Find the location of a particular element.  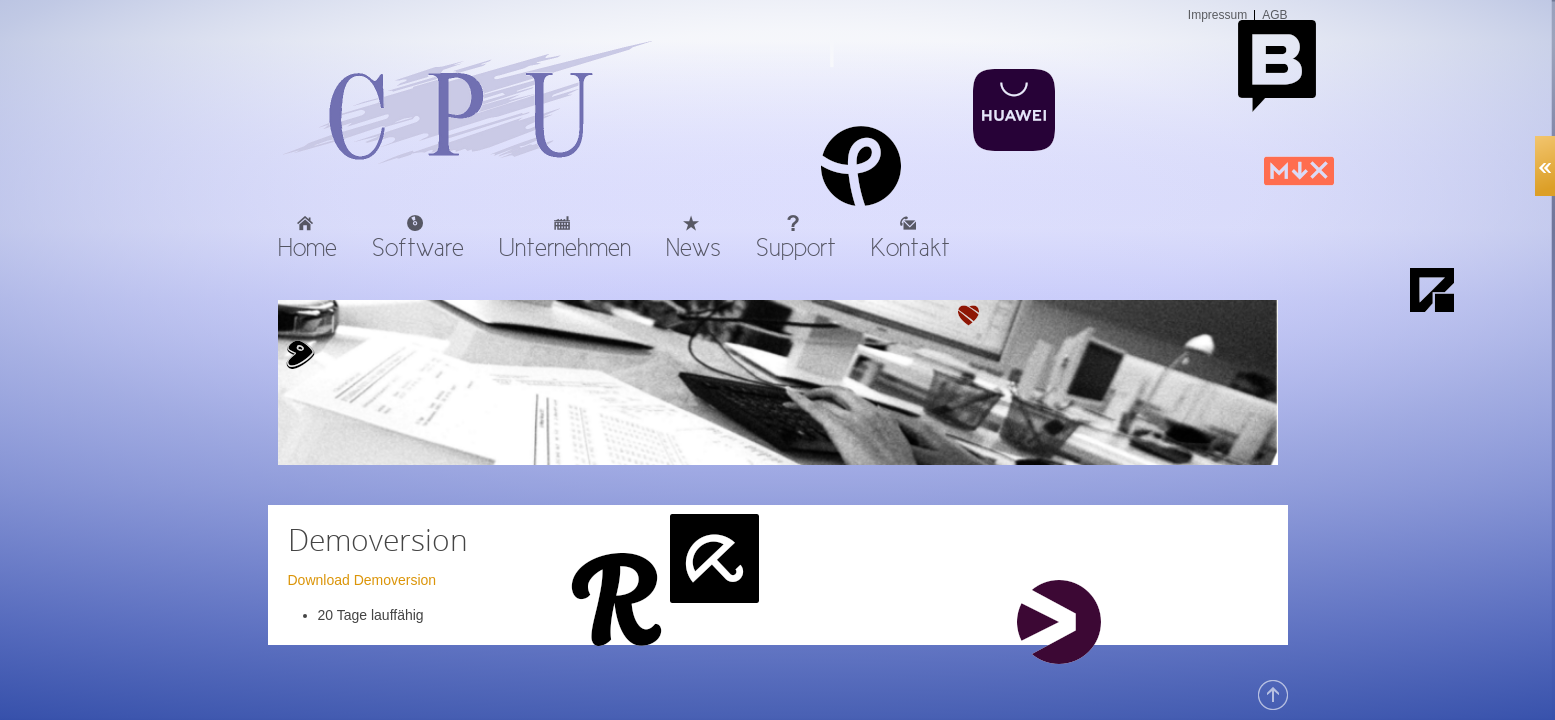

open avira antivirus software is located at coordinates (714, 558).